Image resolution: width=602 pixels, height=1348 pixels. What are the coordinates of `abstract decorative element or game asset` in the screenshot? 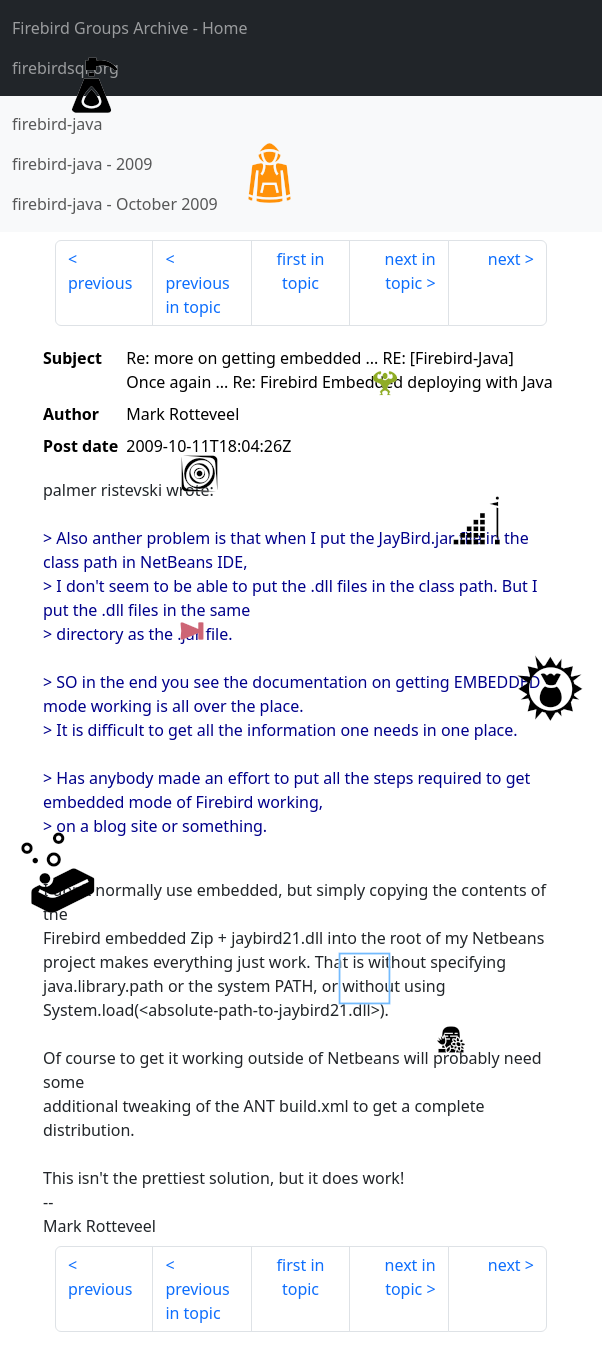 It's located at (199, 473).